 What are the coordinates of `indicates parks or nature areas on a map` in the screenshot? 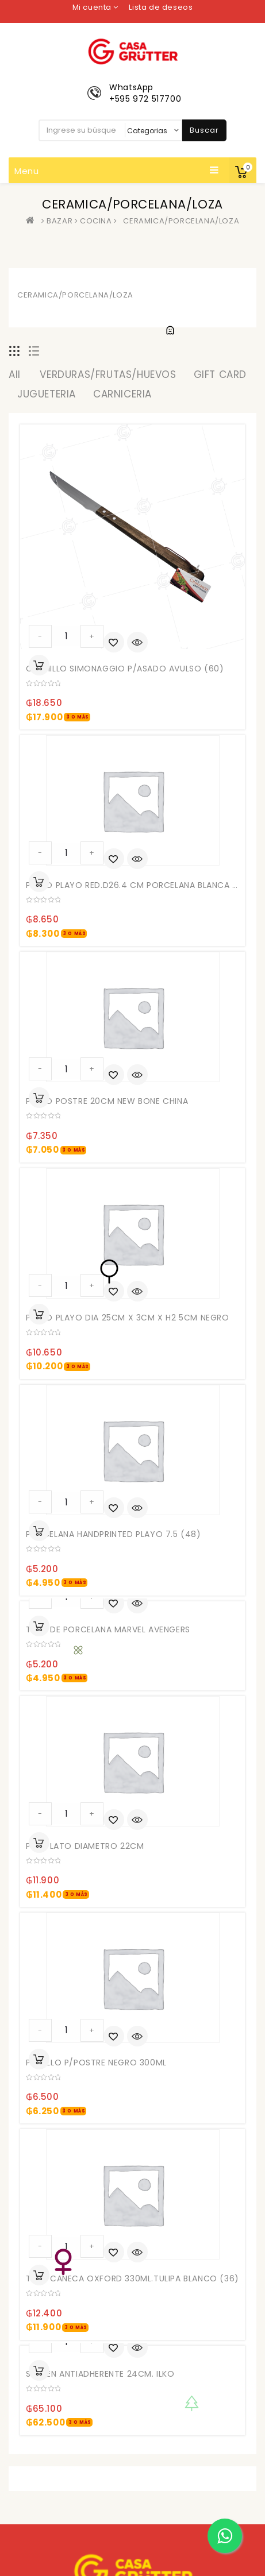 It's located at (191, 2403).